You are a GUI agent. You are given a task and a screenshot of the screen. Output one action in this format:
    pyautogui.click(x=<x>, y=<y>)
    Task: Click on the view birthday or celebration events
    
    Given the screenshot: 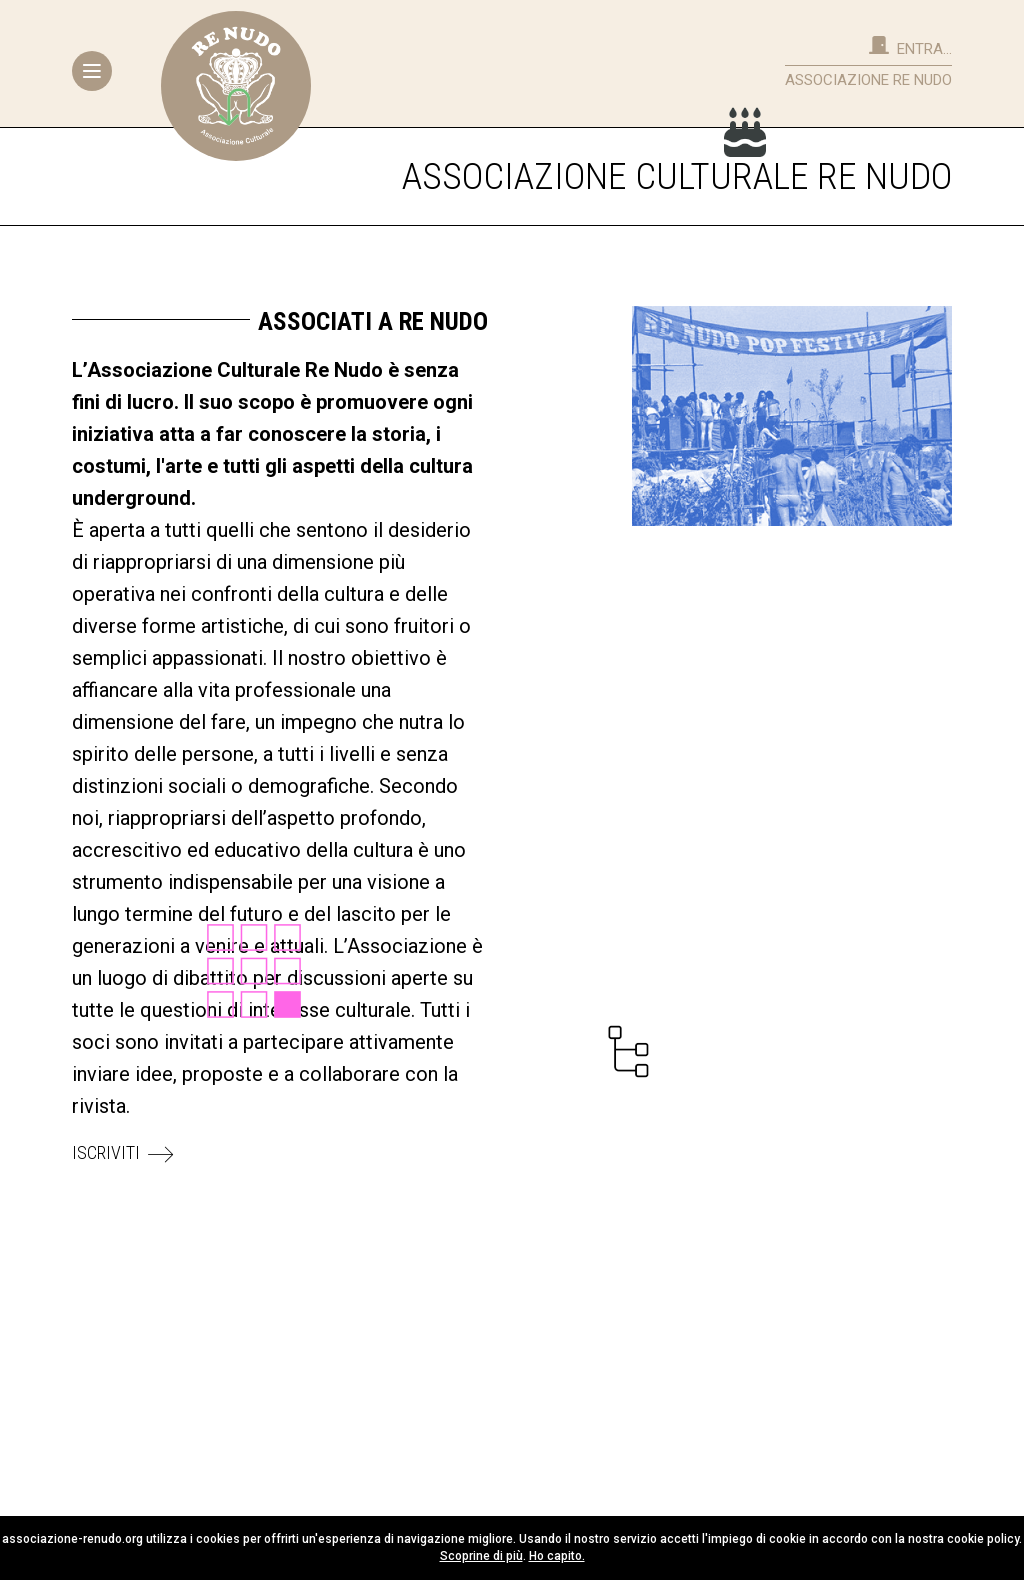 What is the action you would take?
    pyautogui.click(x=745, y=133)
    